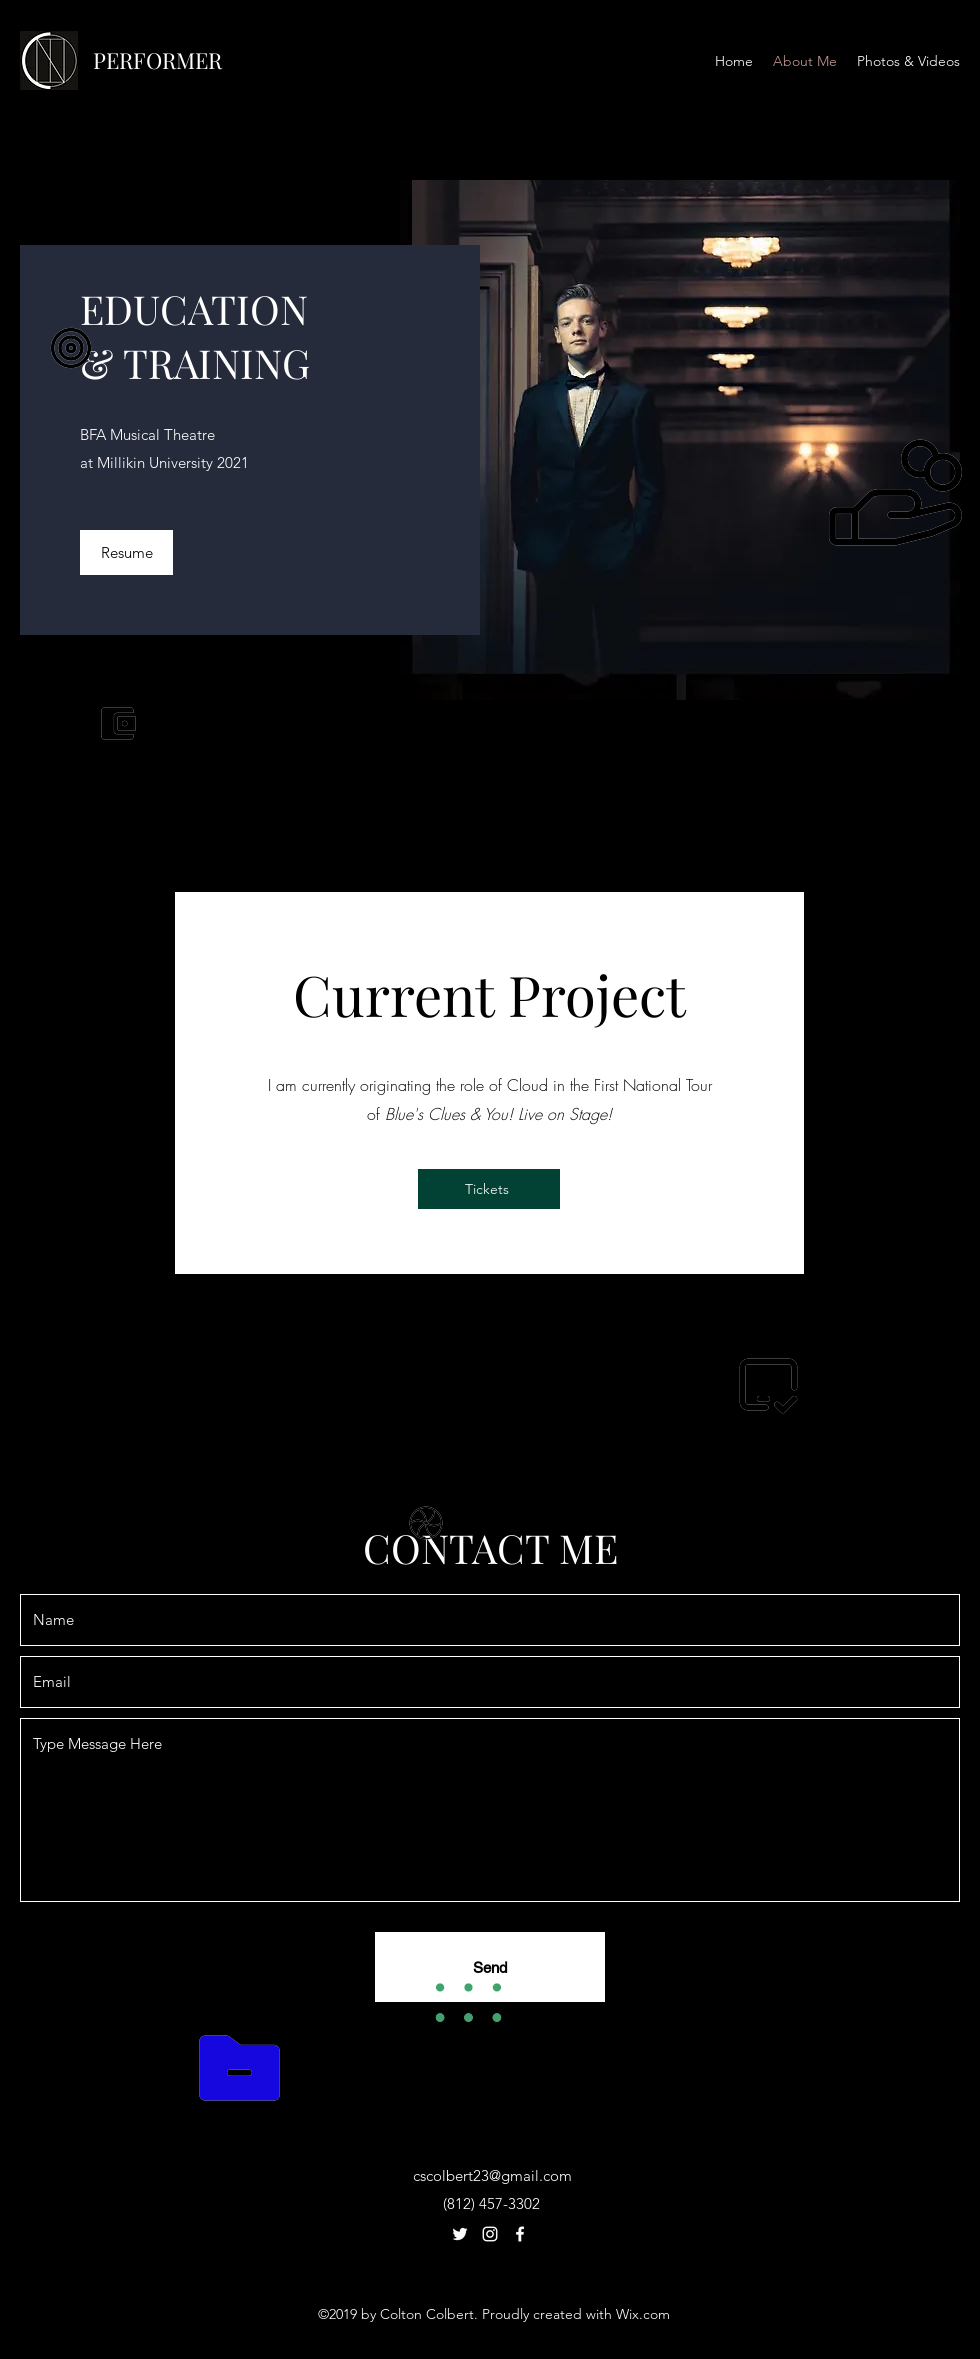  Describe the element at coordinates (426, 1523) in the screenshot. I see `loading content in progress` at that location.